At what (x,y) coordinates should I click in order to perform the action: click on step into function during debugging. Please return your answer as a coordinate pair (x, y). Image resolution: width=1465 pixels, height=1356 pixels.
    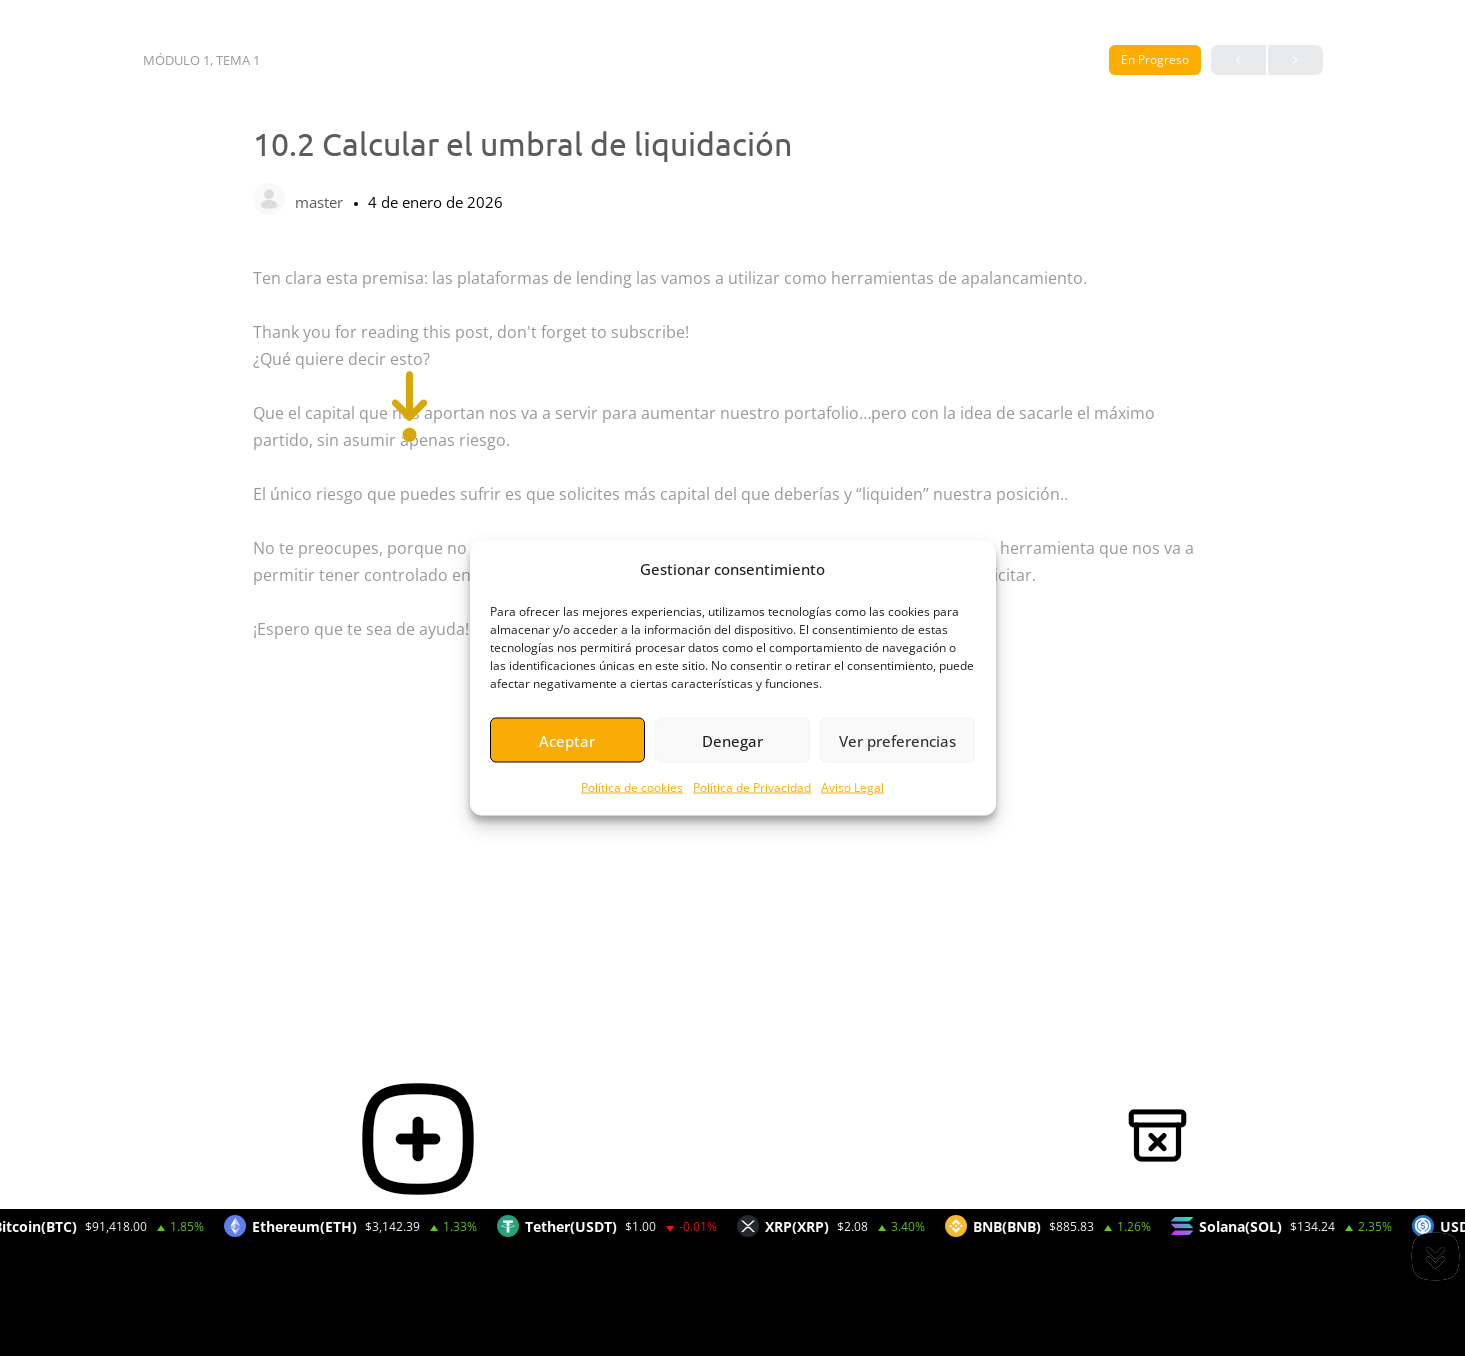
    Looking at the image, I should click on (409, 406).